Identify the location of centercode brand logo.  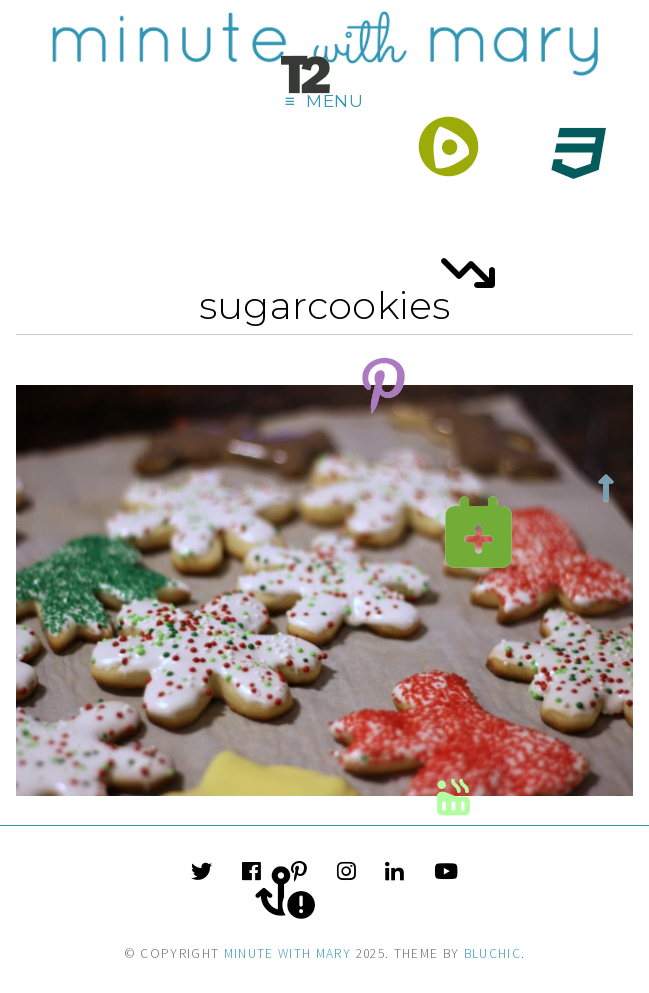
(448, 146).